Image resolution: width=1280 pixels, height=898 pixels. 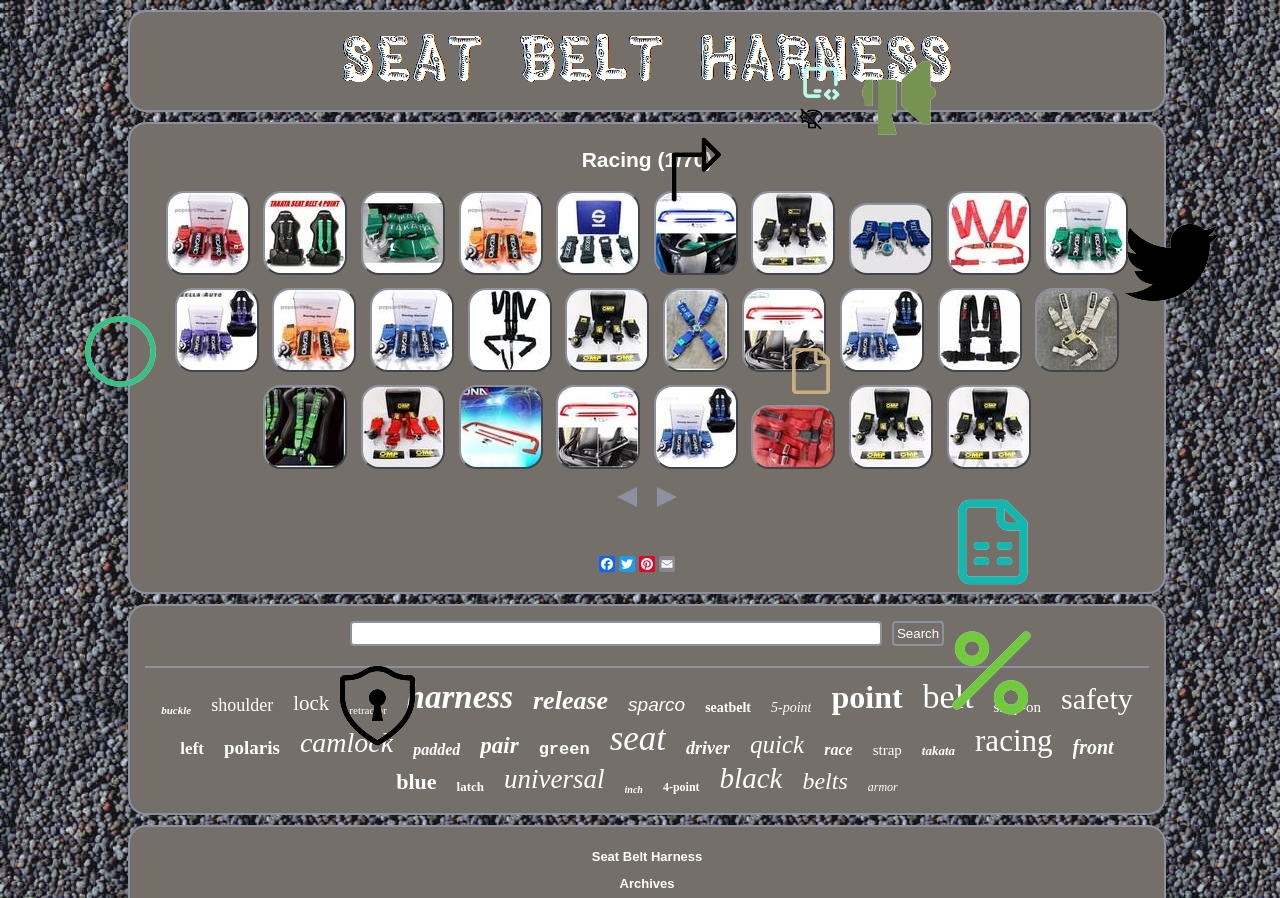 I want to click on view or open a file, so click(x=811, y=371).